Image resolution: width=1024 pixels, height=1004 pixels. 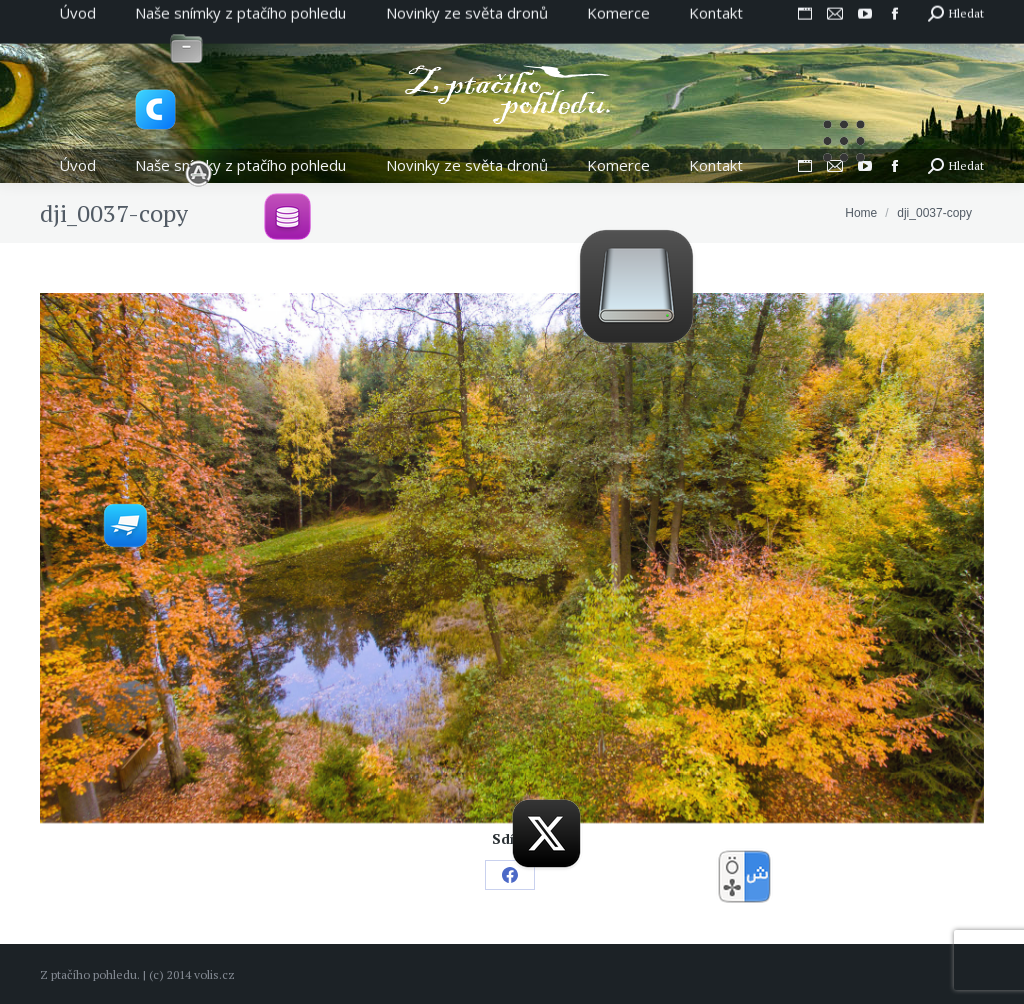 I want to click on check for available system updates, so click(x=198, y=173).